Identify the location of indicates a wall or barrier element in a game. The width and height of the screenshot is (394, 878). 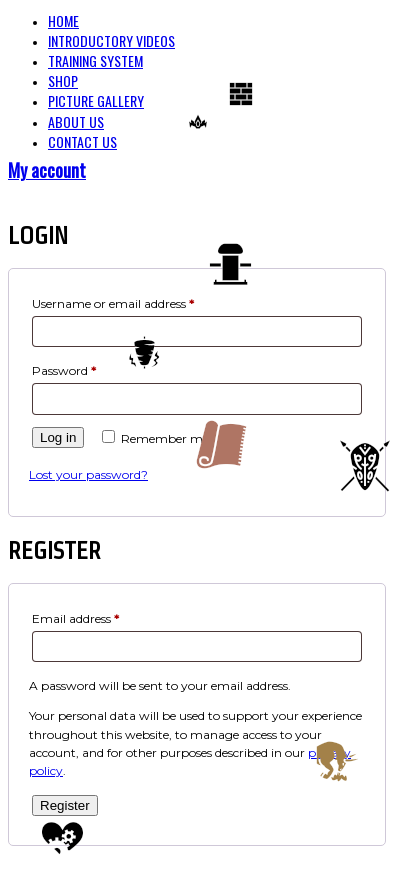
(241, 94).